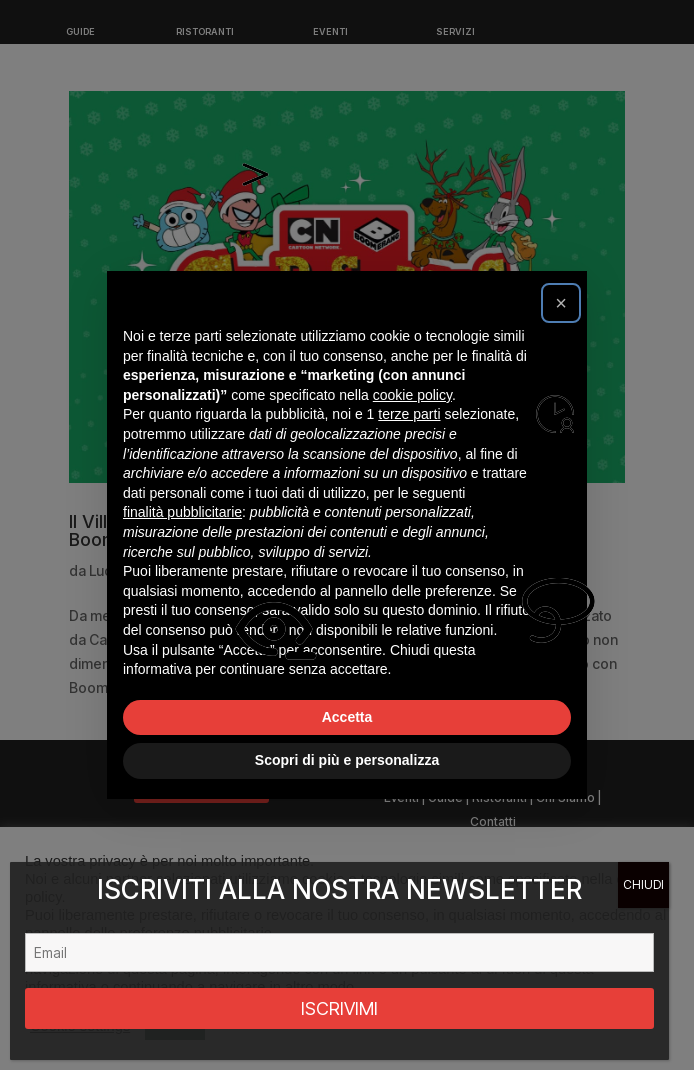 Image resolution: width=694 pixels, height=1070 pixels. I want to click on navigate to the next item or page, so click(255, 174).